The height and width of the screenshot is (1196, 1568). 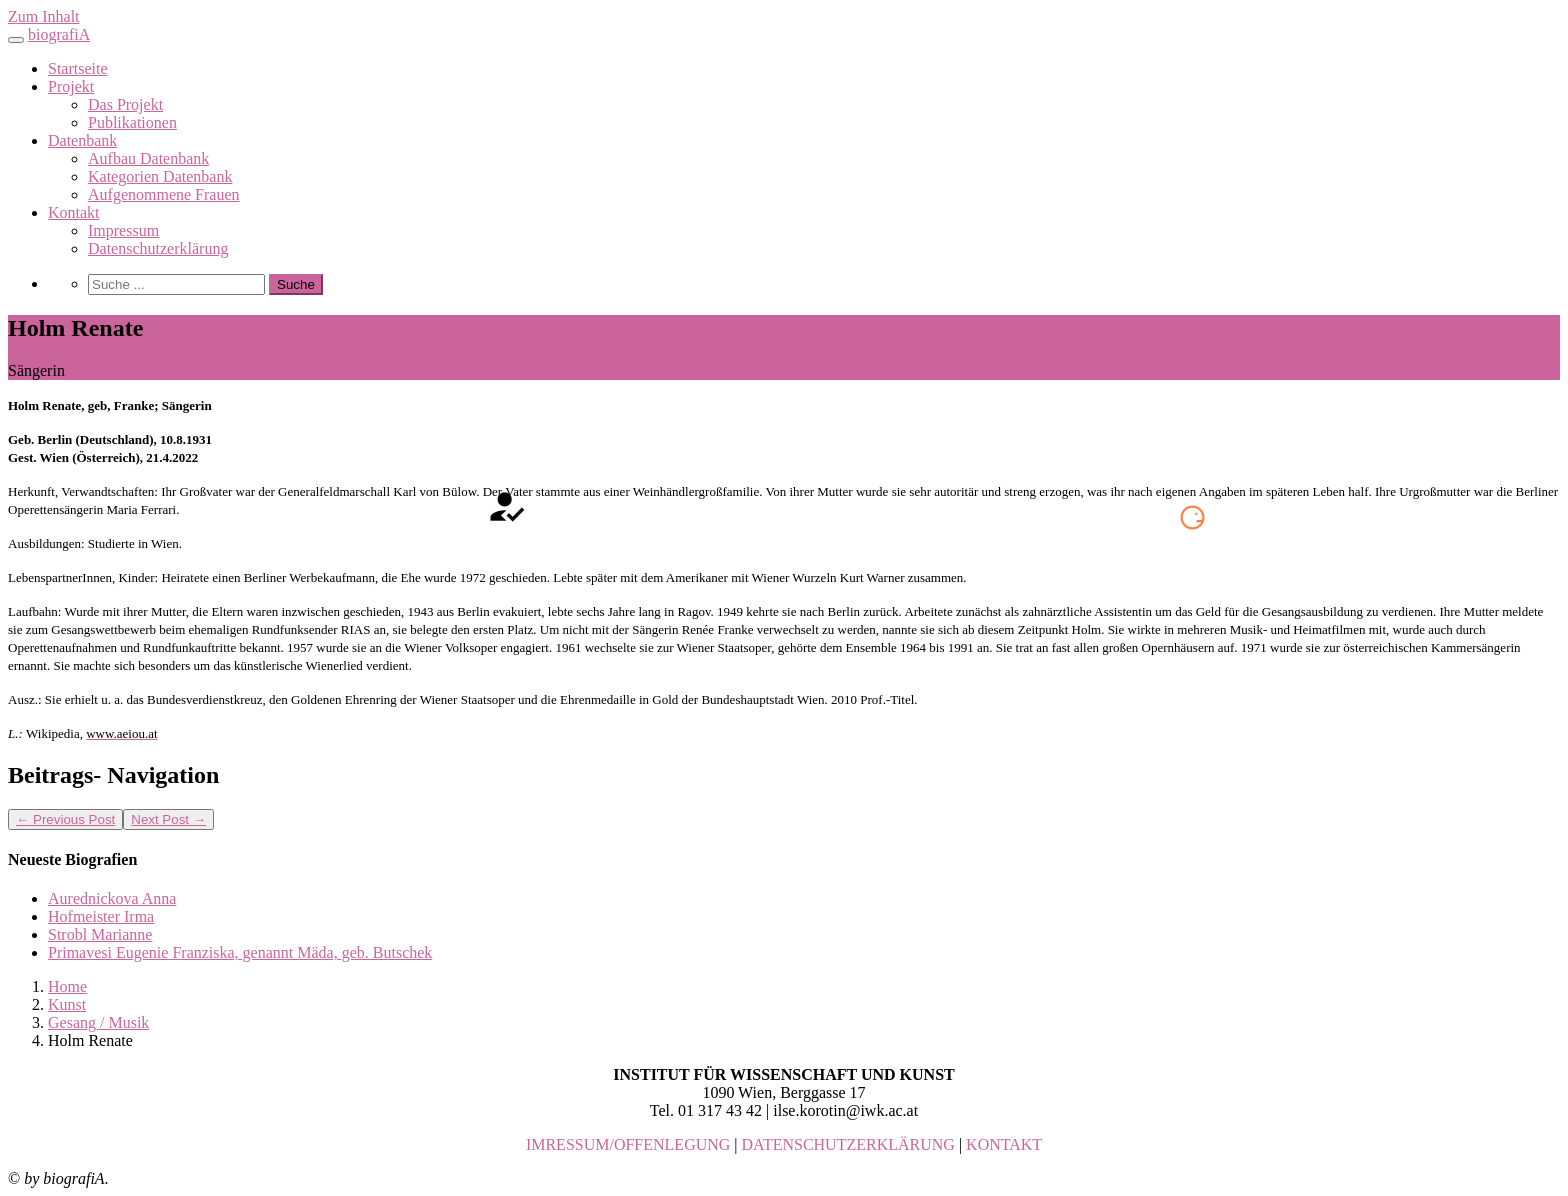 I want to click on verify or approve a user account, so click(x=506, y=506).